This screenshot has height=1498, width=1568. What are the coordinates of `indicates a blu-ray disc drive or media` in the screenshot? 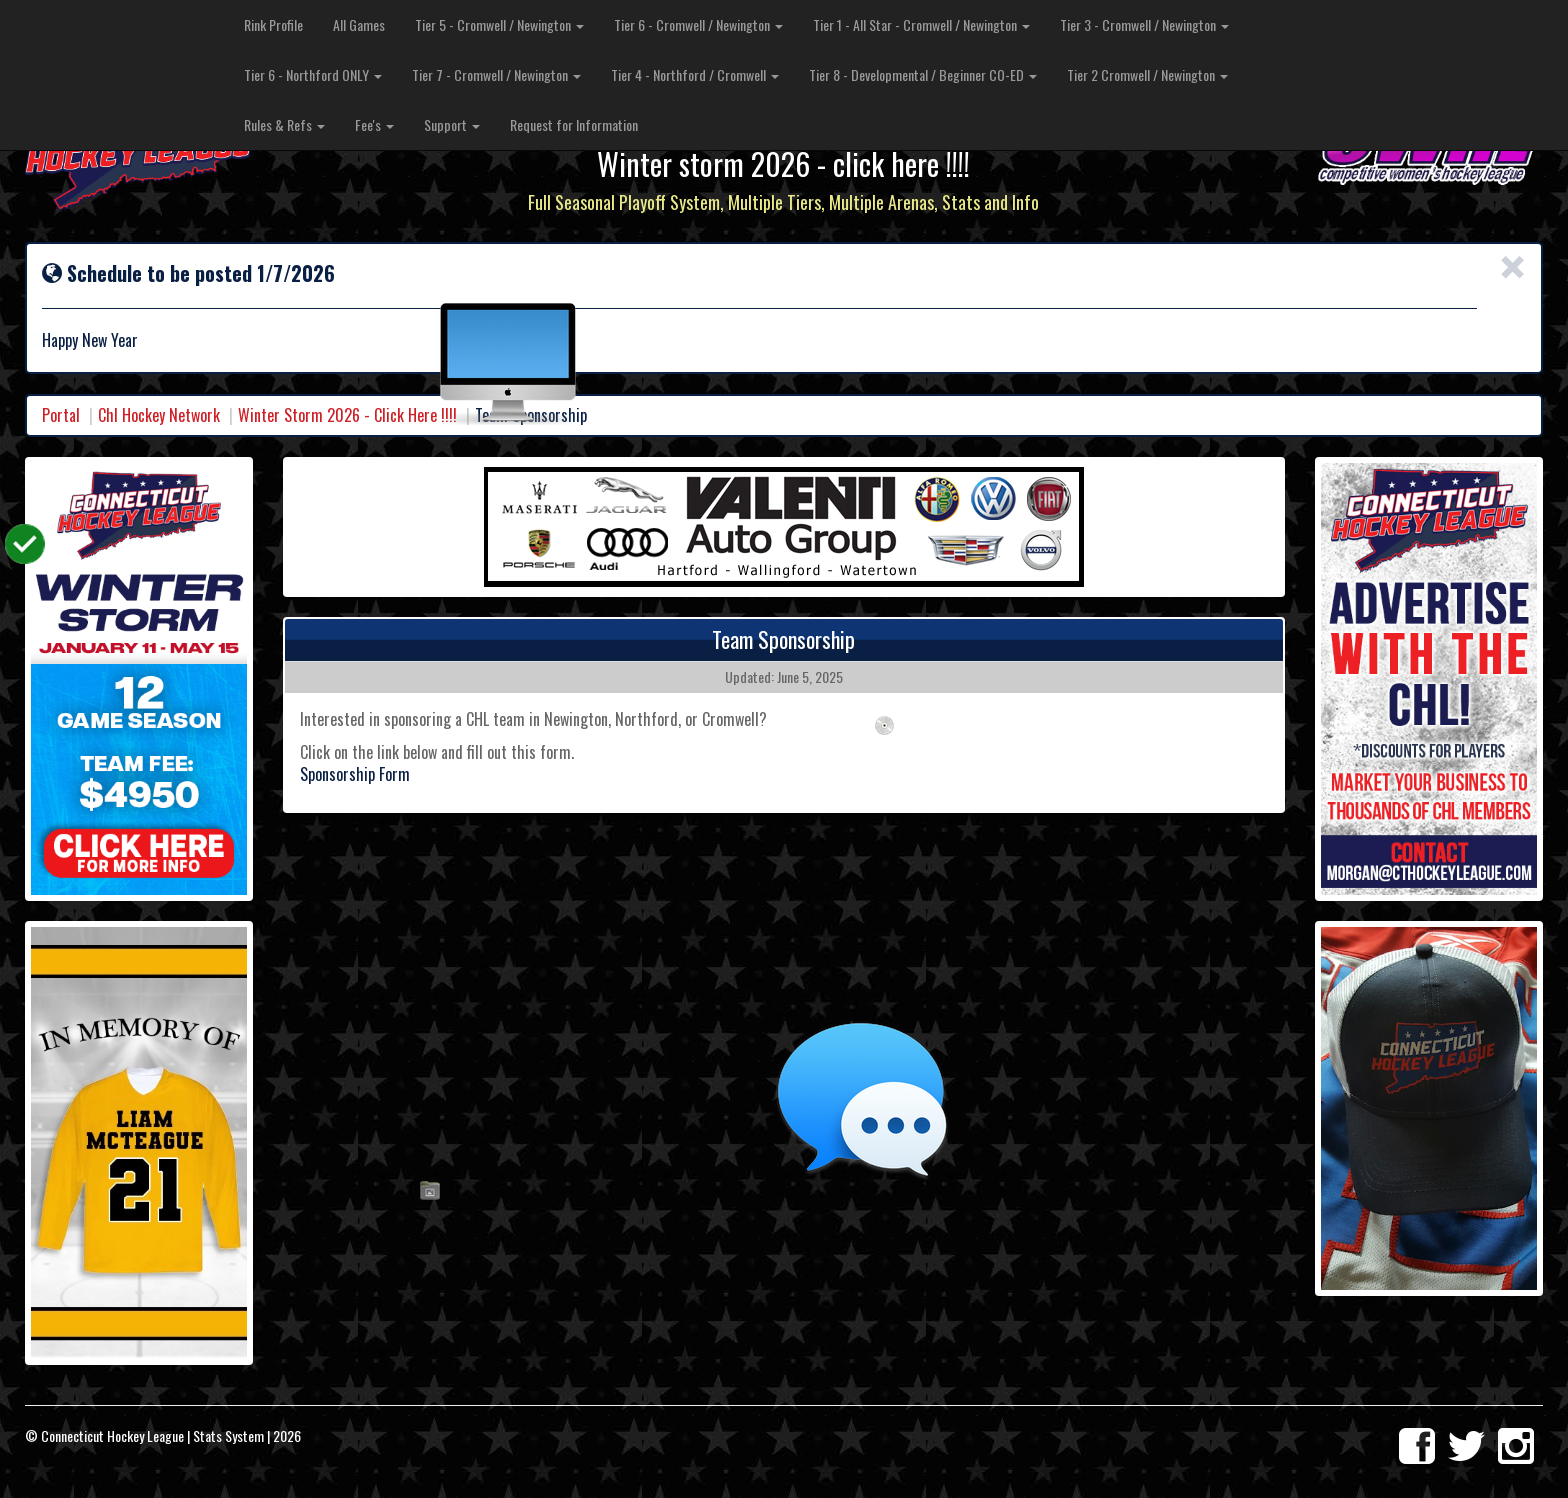 It's located at (884, 725).